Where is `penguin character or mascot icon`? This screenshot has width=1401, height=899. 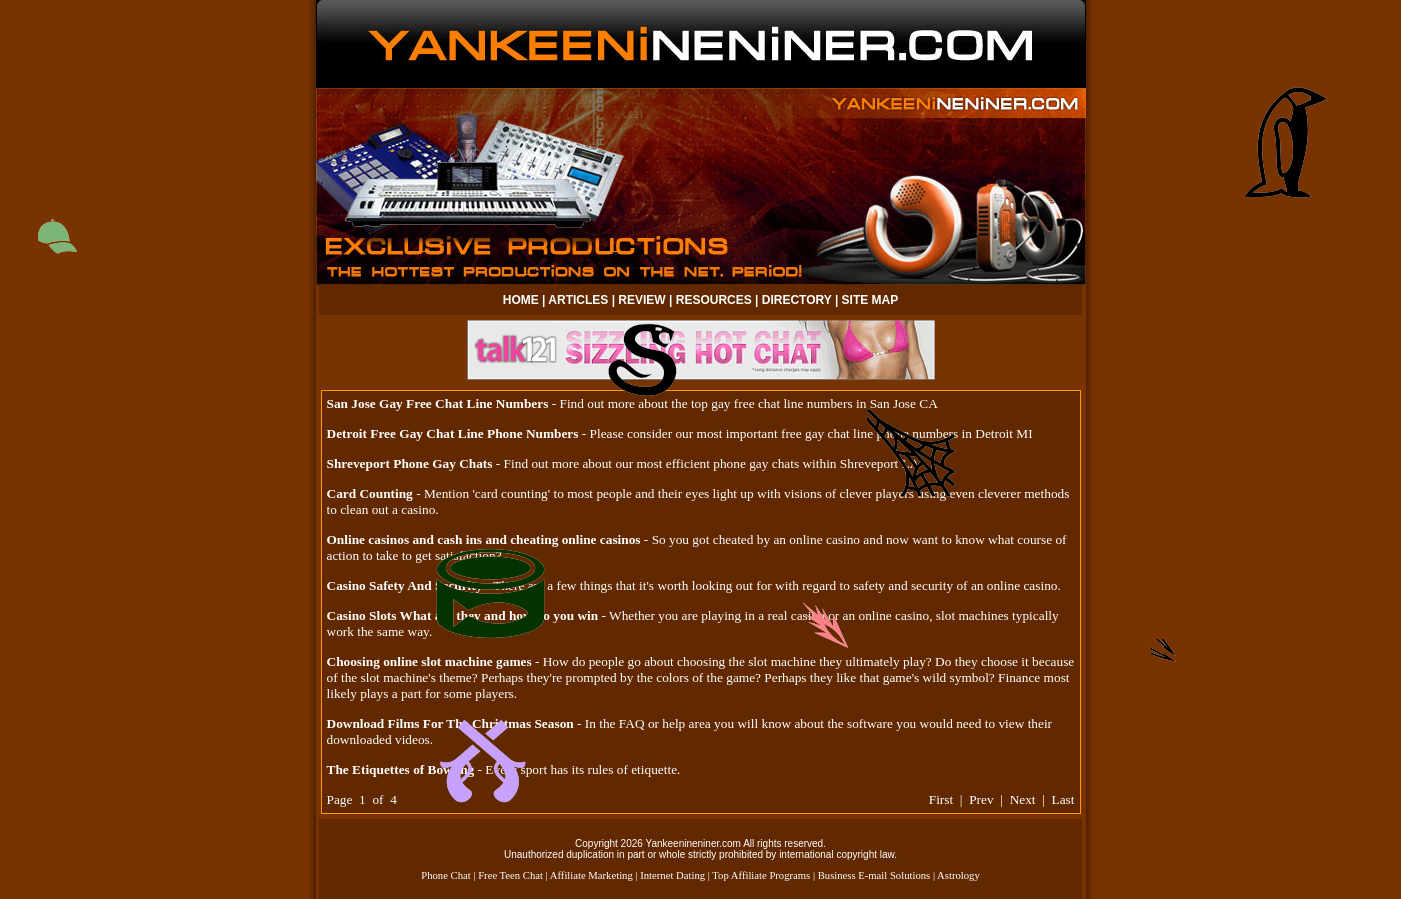
penguin character or mascot icon is located at coordinates (1285, 142).